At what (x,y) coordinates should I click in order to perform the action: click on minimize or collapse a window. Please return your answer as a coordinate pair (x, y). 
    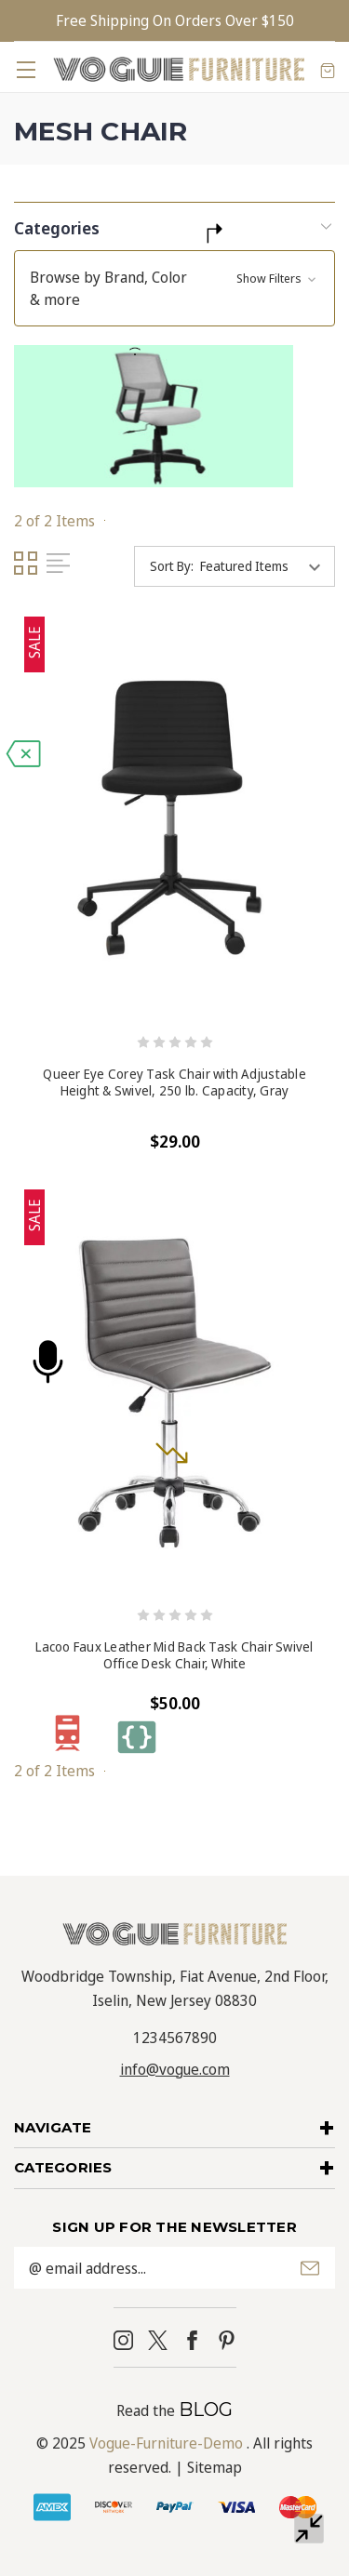
    Looking at the image, I should click on (309, 2529).